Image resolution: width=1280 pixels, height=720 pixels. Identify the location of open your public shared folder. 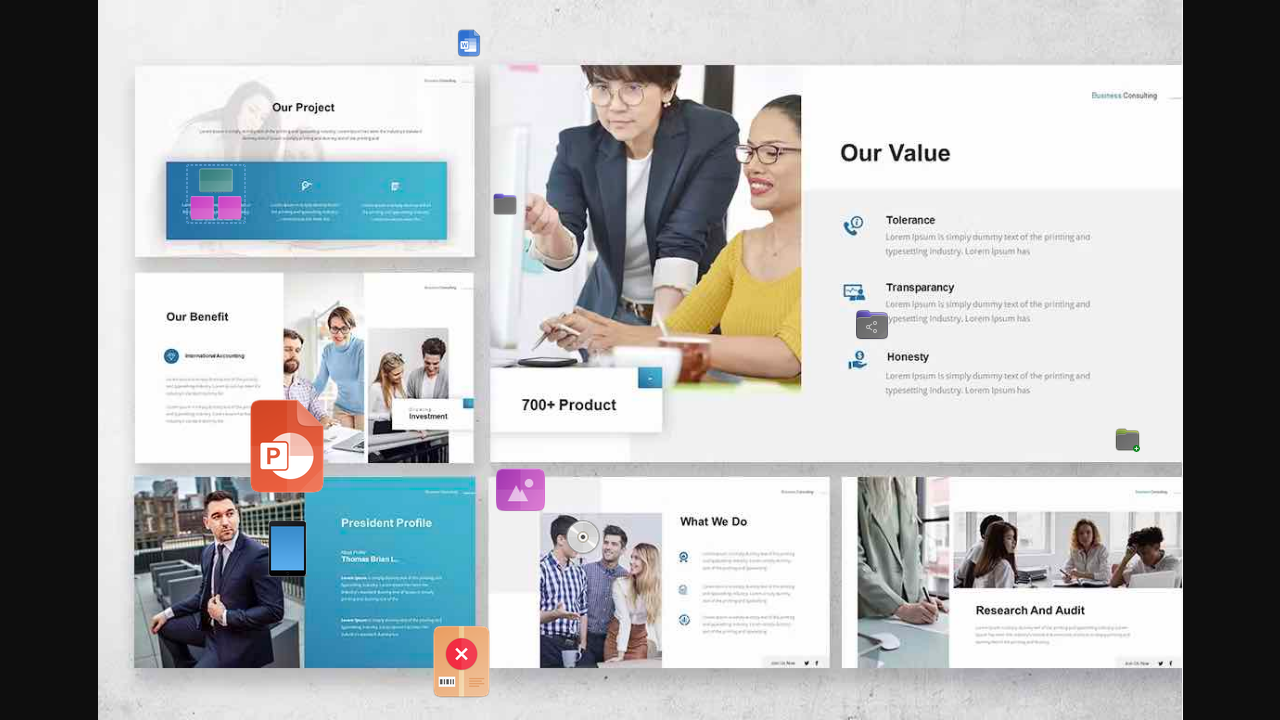
(872, 324).